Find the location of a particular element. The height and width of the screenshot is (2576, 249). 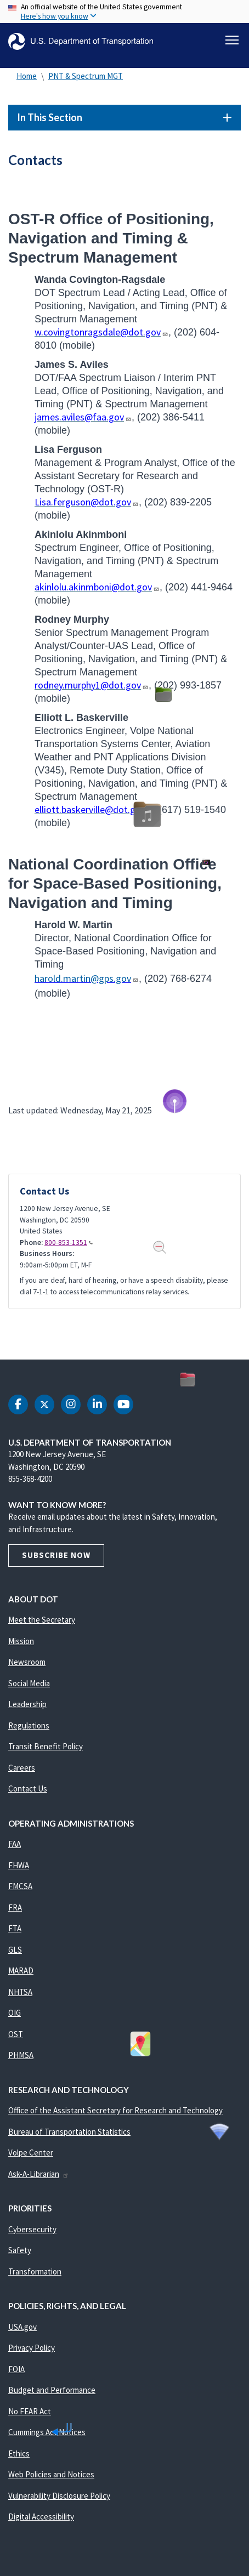

open jetbrains dotcover project folder is located at coordinates (206, 862).